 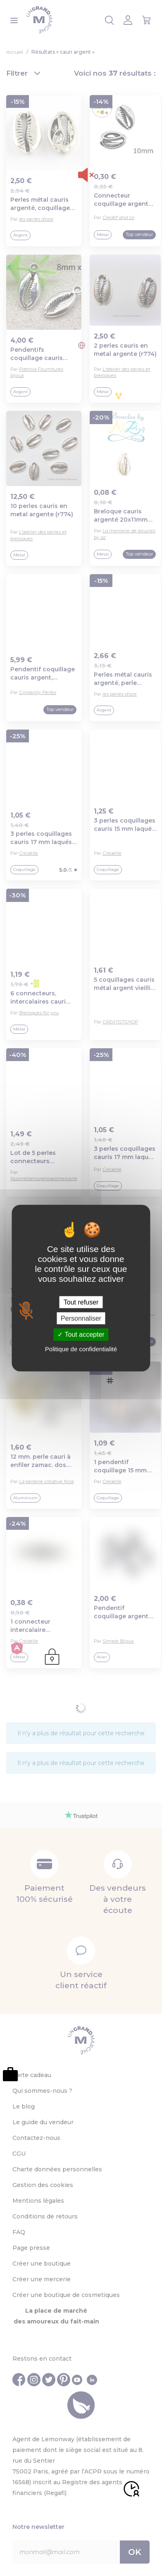 What do you see at coordinates (52, 1658) in the screenshot?
I see `access security or privacy settings` at bounding box center [52, 1658].